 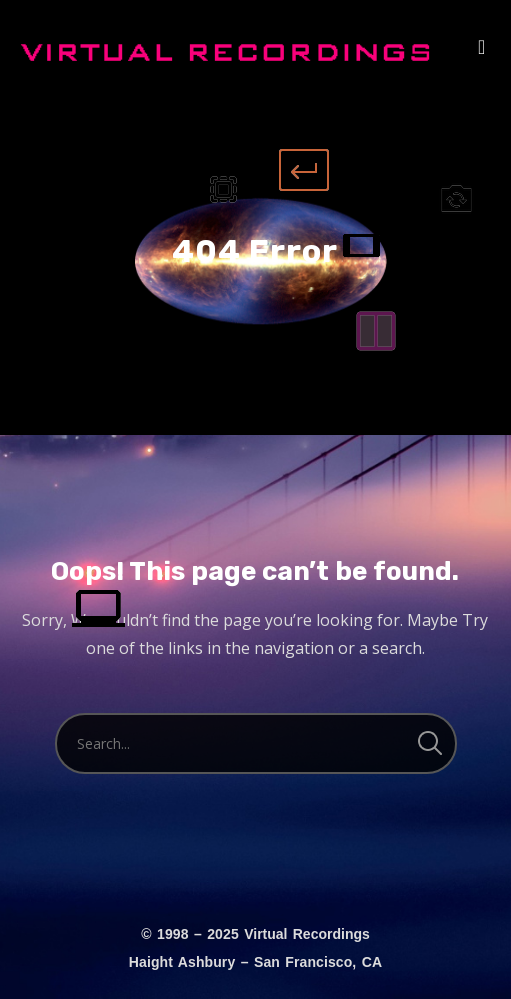 What do you see at coordinates (223, 189) in the screenshot?
I see `select all items` at bounding box center [223, 189].